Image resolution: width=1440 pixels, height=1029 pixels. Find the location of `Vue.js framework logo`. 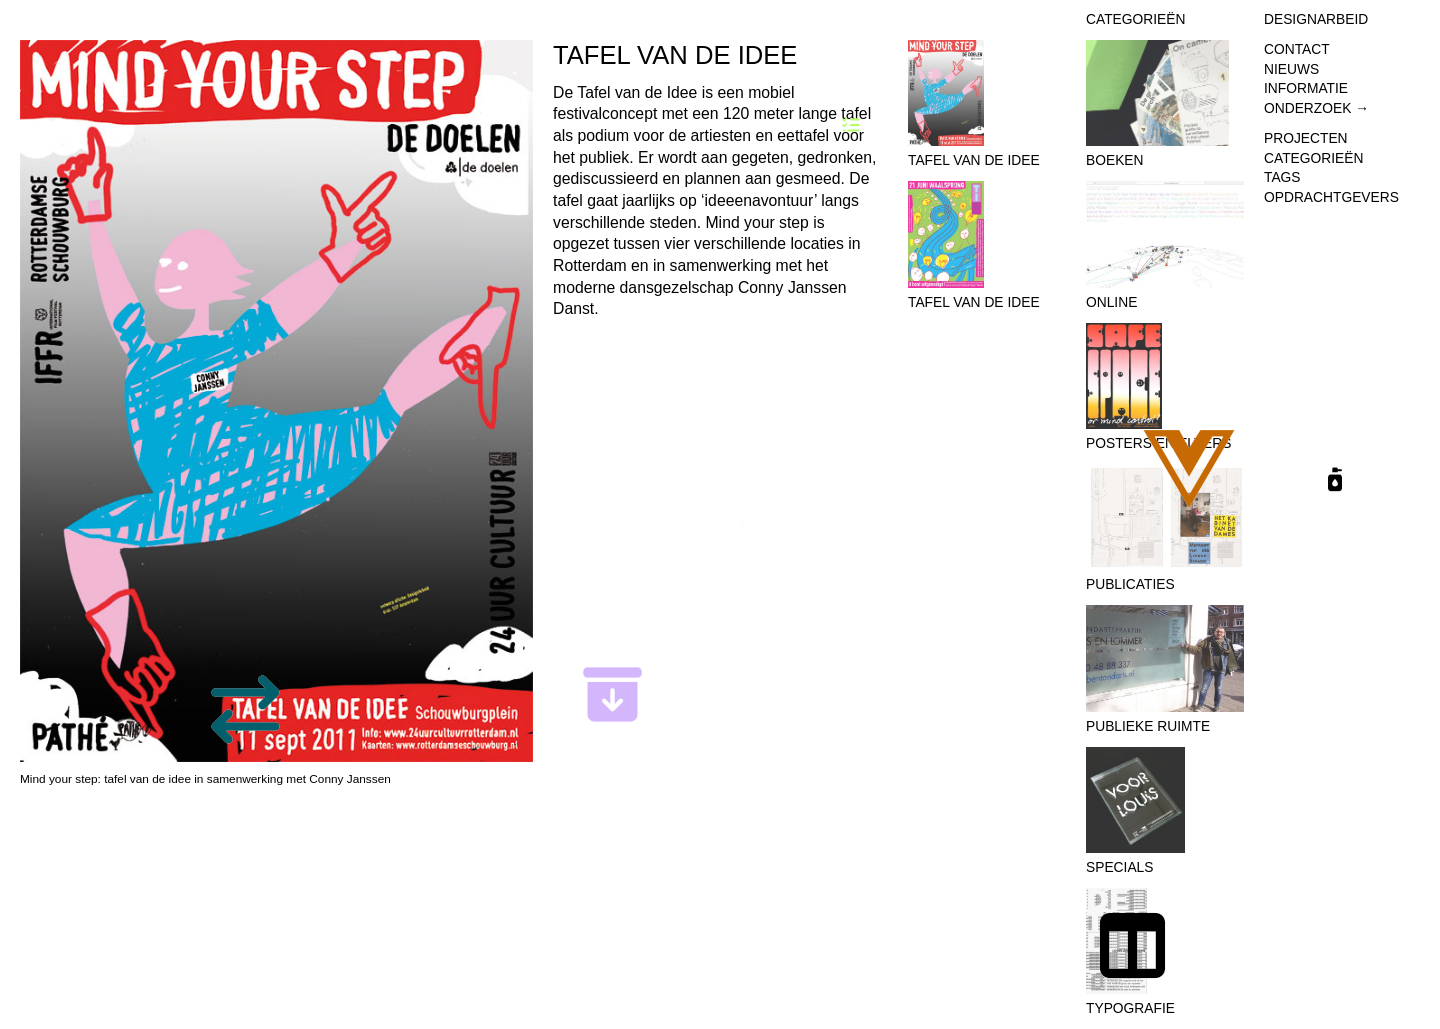

Vue.js framework logo is located at coordinates (1189, 469).